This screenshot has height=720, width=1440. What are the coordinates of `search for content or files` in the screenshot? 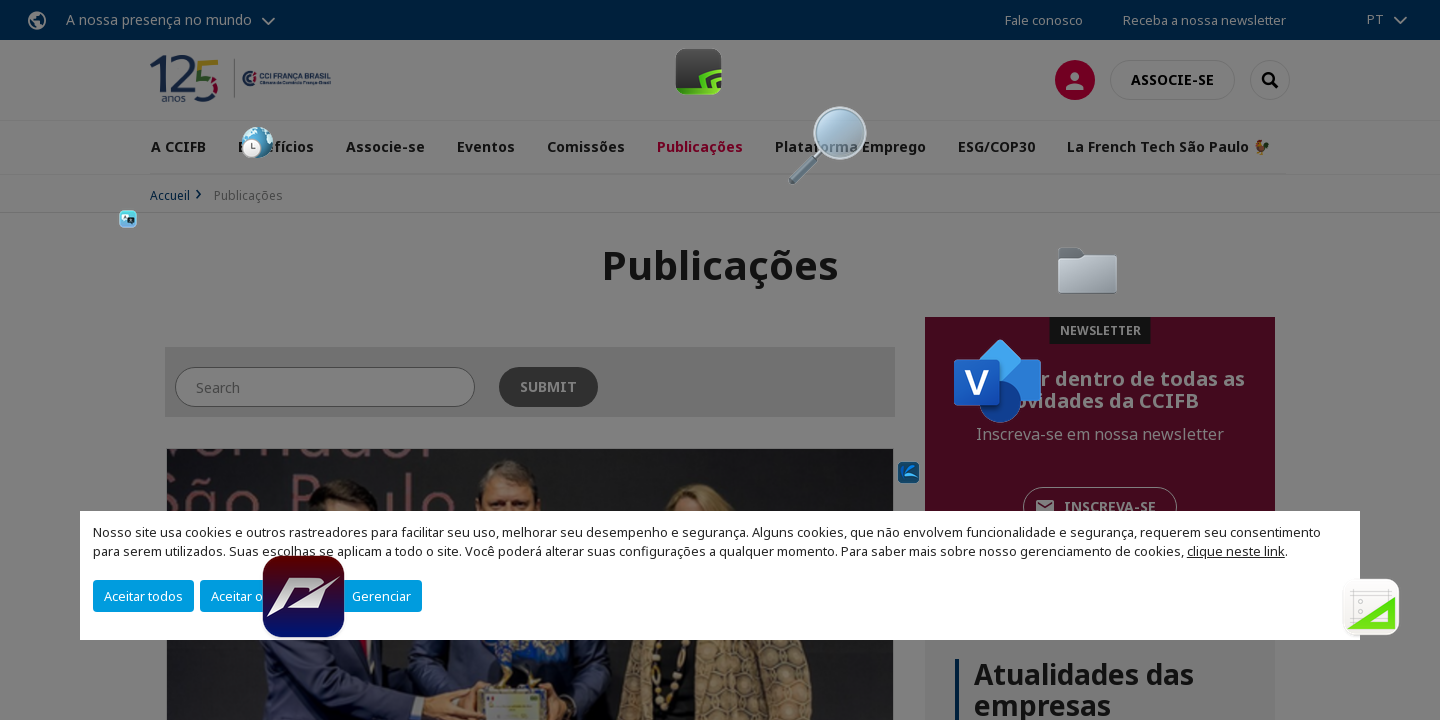 It's located at (829, 144).